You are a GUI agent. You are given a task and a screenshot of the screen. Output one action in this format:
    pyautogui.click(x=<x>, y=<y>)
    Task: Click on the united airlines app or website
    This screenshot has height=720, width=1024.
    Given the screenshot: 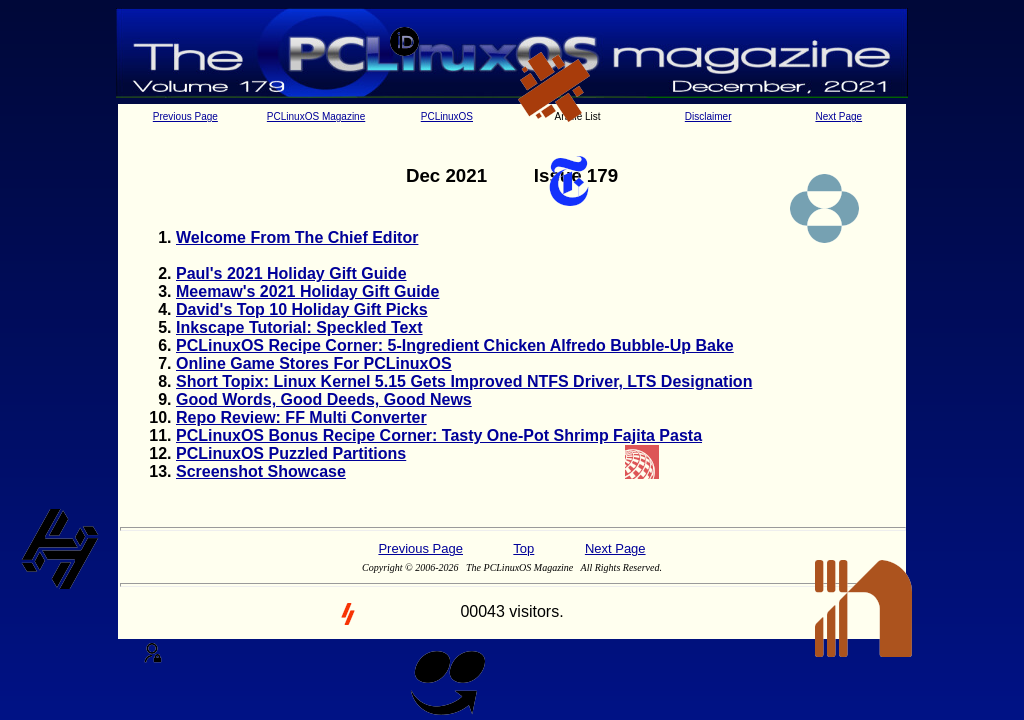 What is the action you would take?
    pyautogui.click(x=642, y=462)
    